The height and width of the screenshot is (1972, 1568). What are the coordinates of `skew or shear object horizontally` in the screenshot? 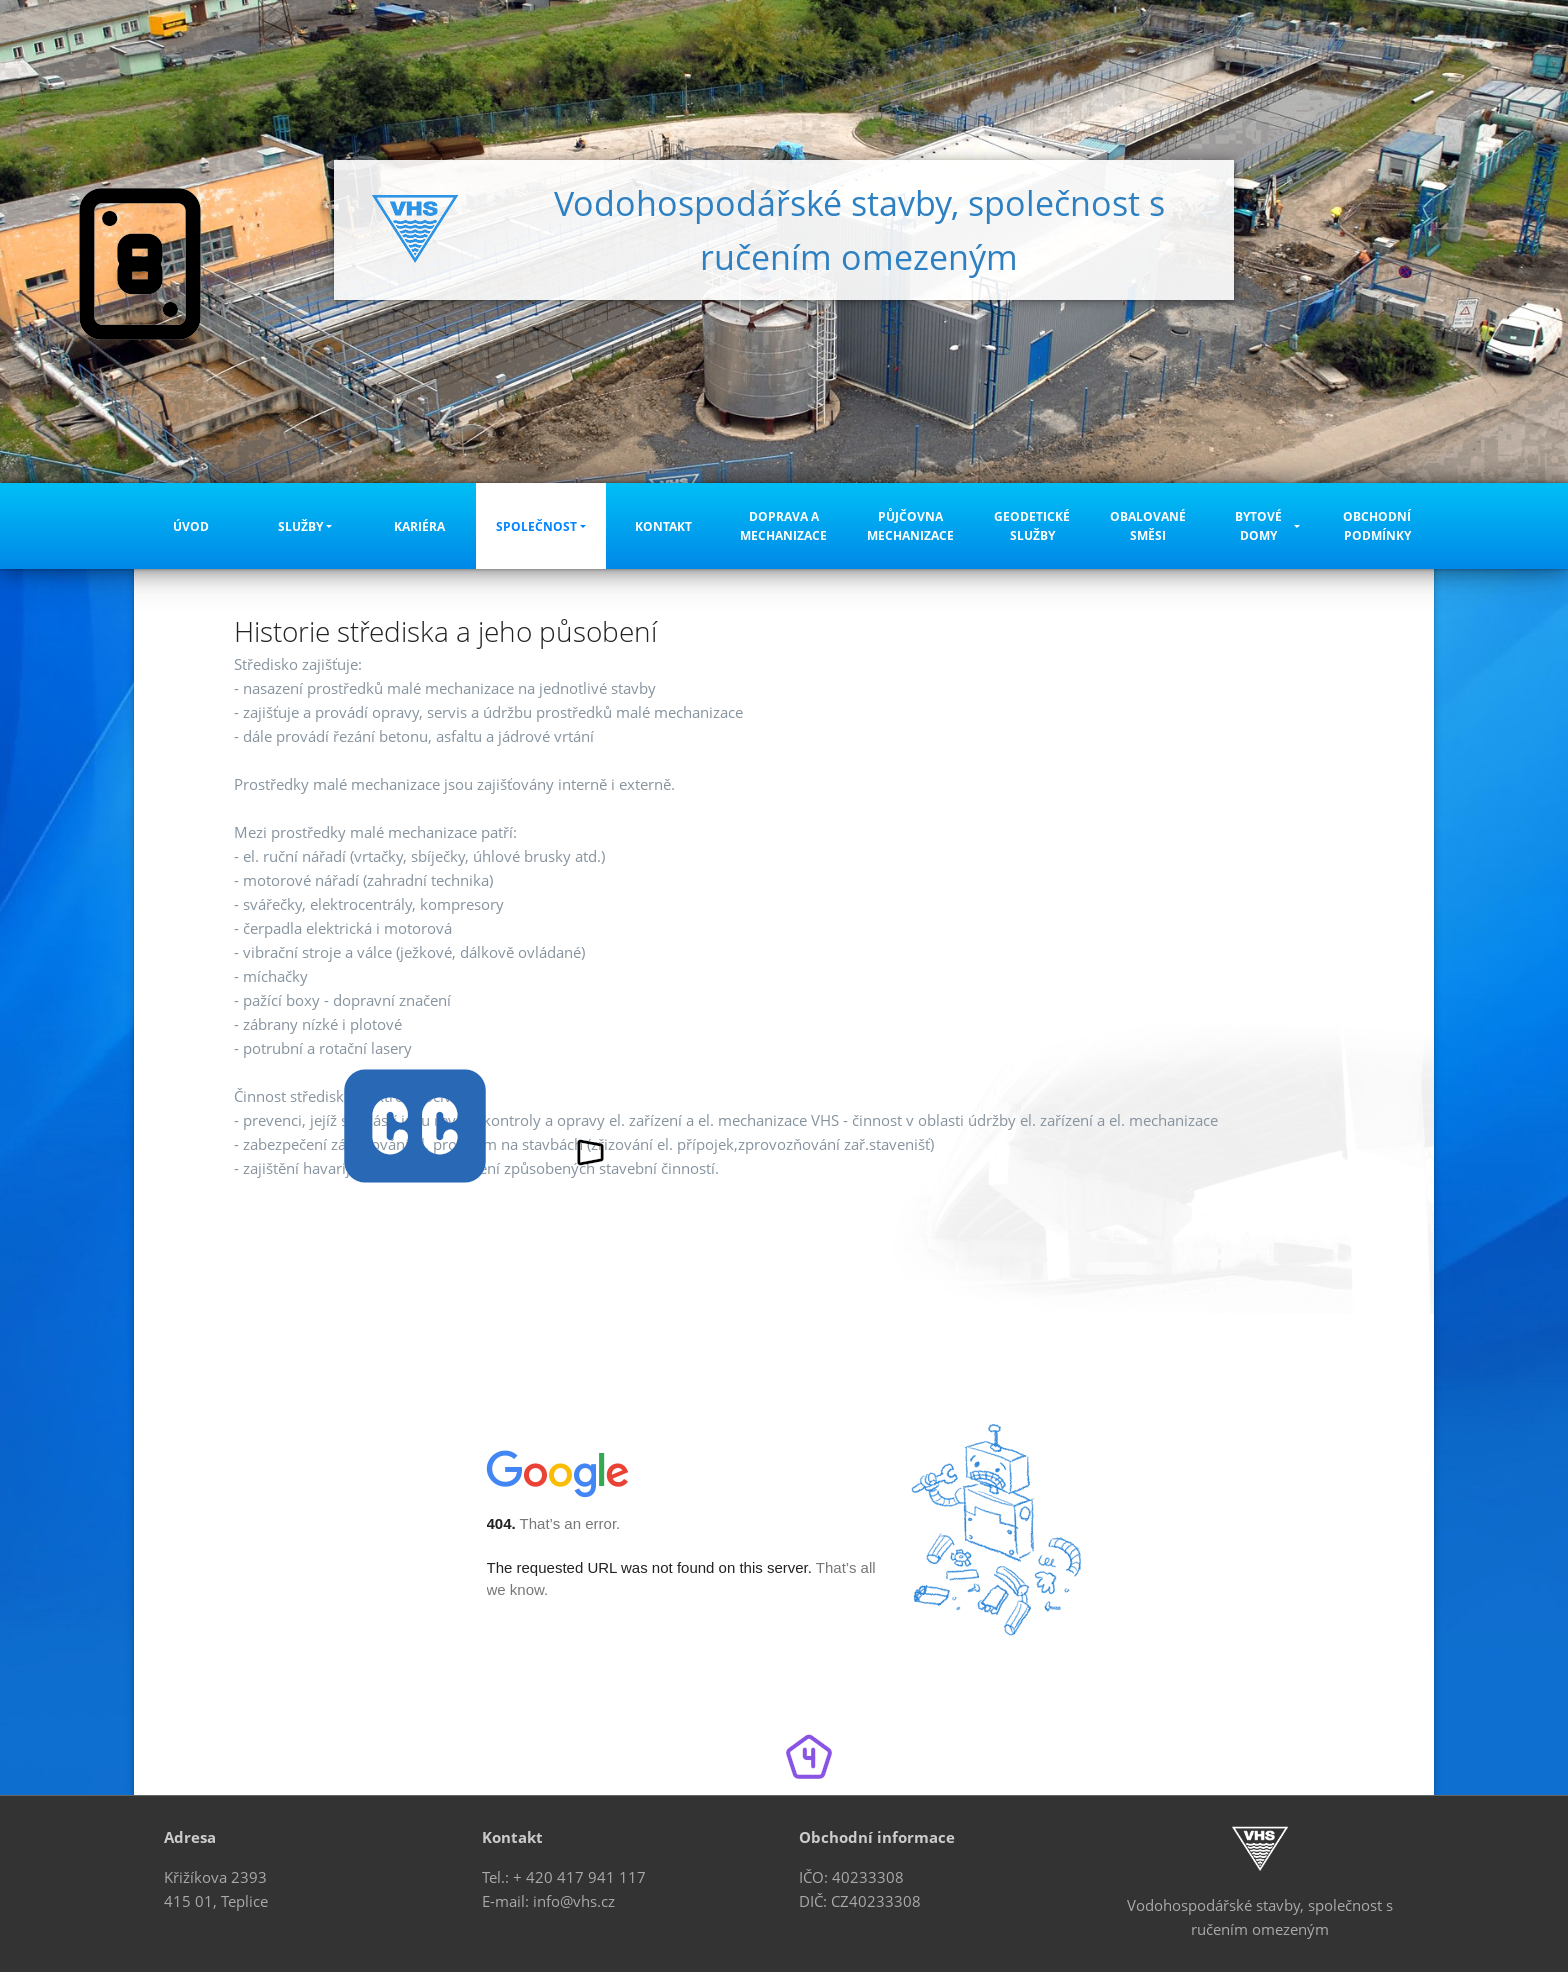 It's located at (590, 1152).